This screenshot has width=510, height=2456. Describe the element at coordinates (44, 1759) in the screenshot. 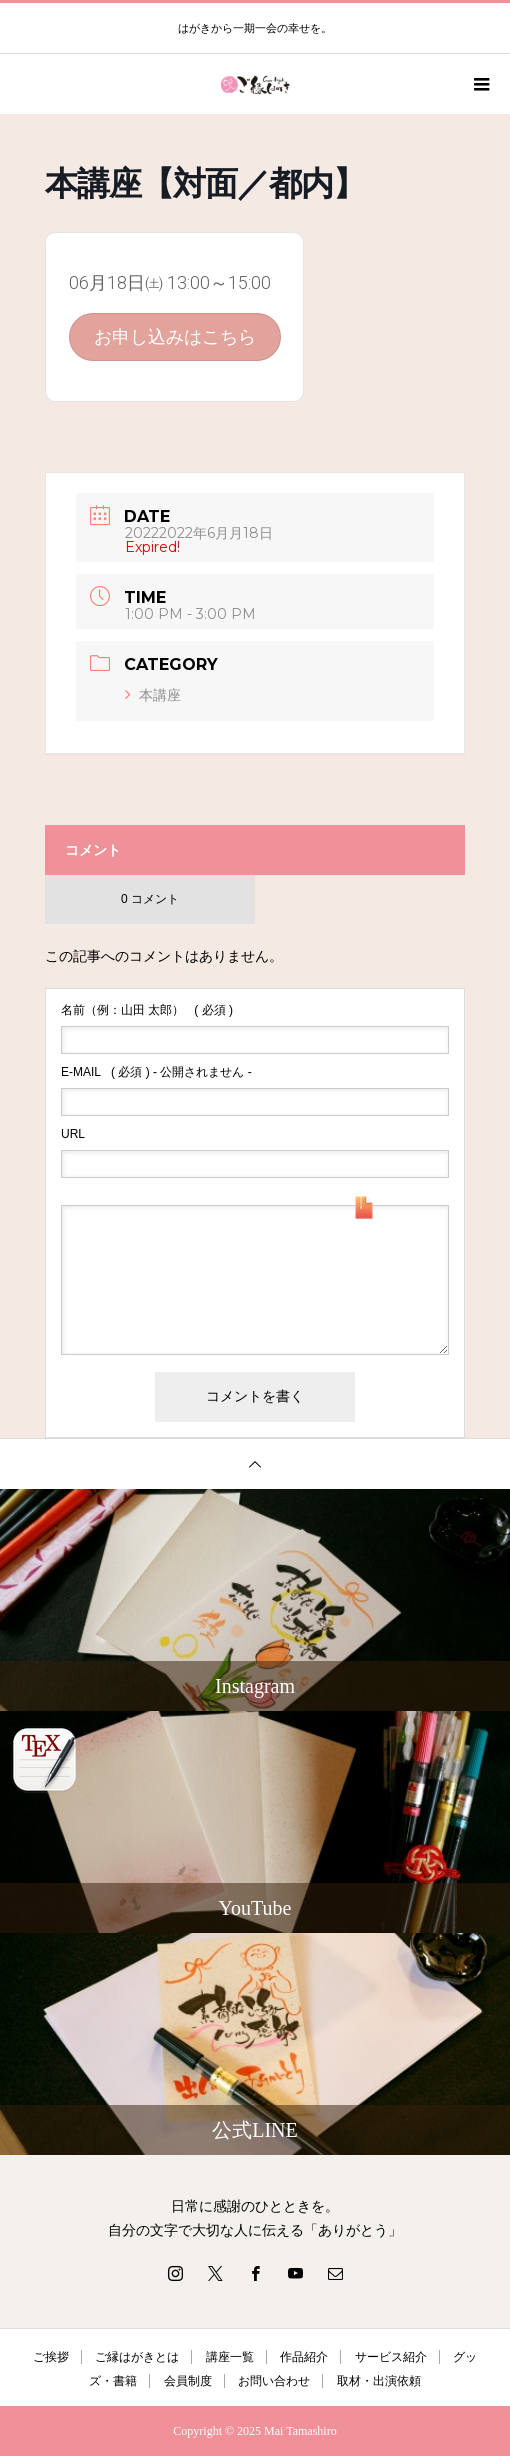

I see `open texstudio latex editor` at that location.